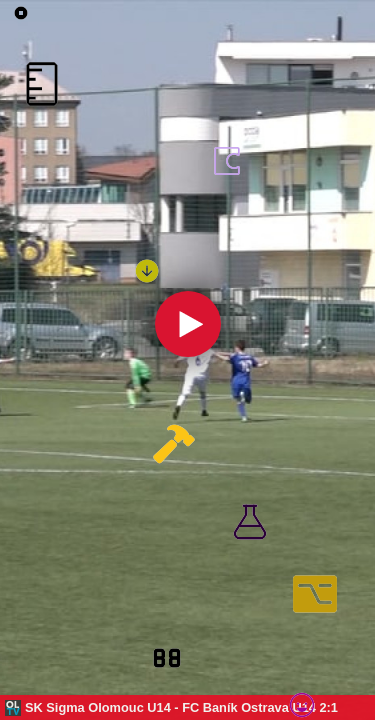  What do you see at coordinates (42, 84) in the screenshot?
I see `view or edit measurement units` at bounding box center [42, 84].